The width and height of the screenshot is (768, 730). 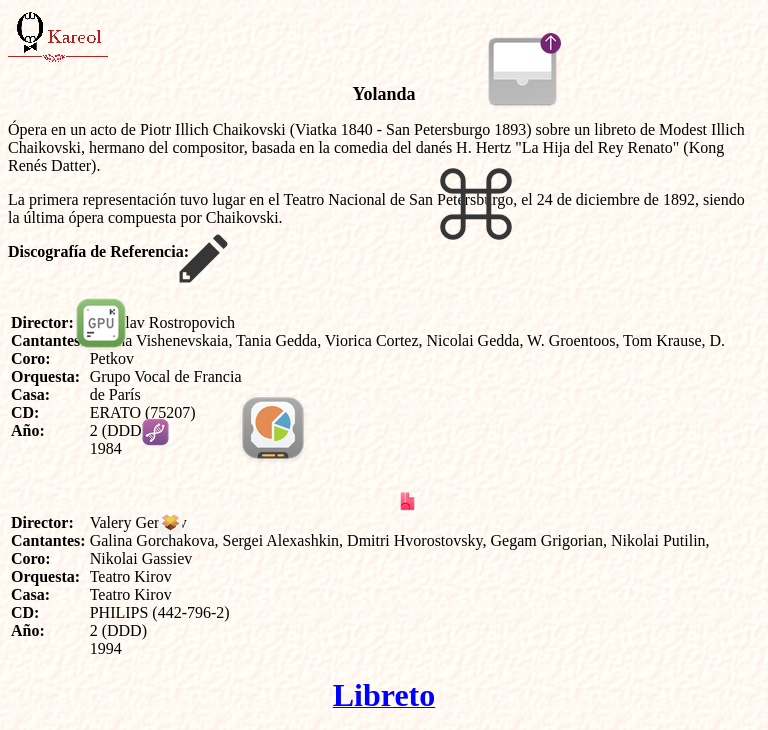 I want to click on a debian software package file, so click(x=407, y=501).